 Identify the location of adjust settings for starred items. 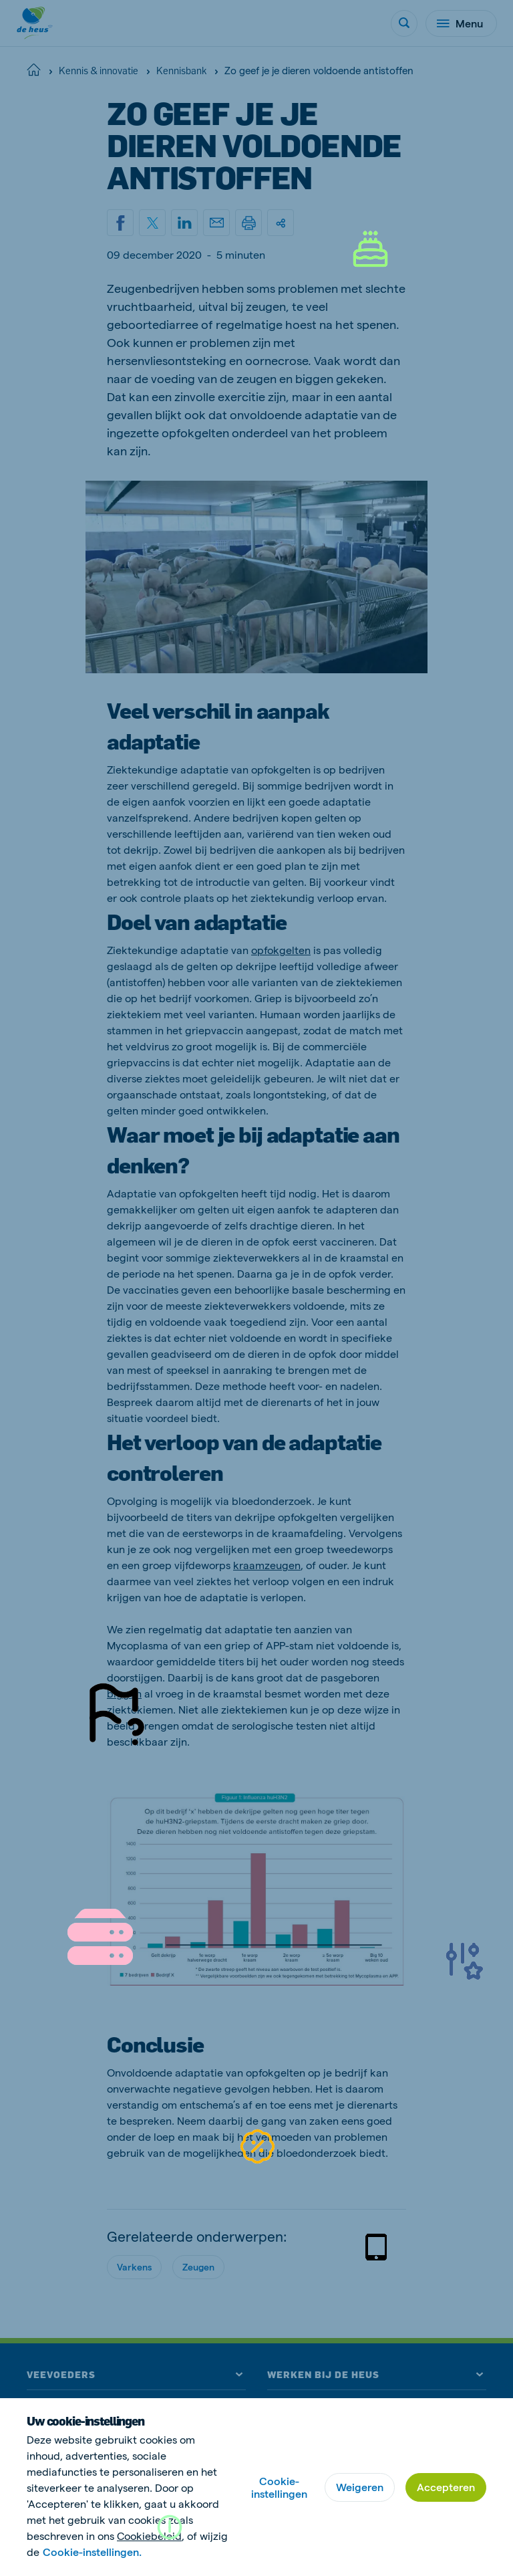
(462, 1959).